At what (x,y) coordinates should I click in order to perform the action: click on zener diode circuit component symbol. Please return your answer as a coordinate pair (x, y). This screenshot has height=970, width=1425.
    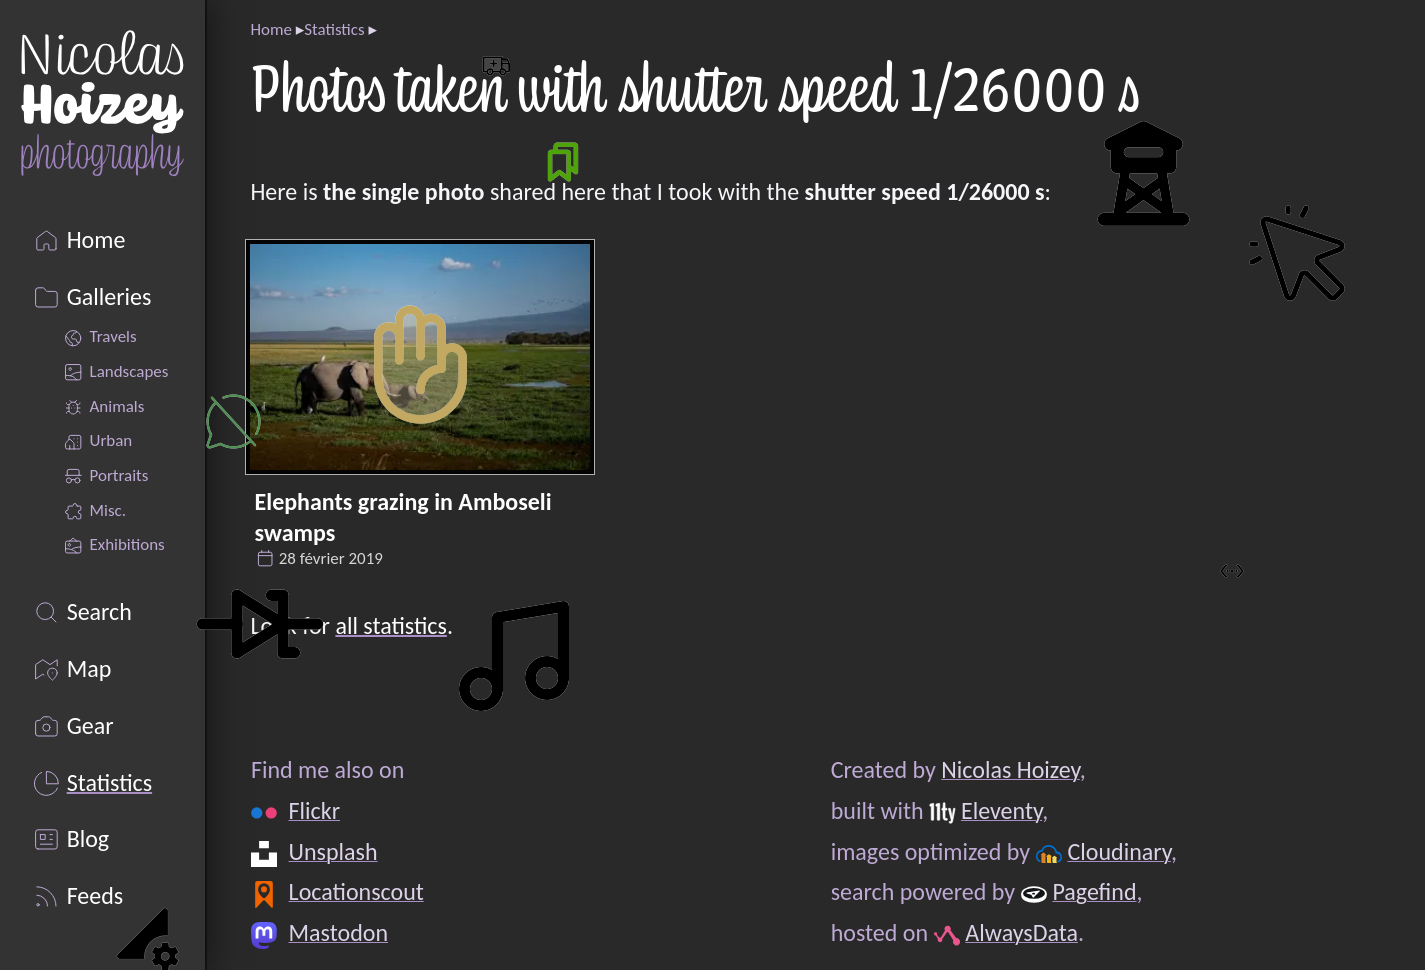
    Looking at the image, I should click on (260, 624).